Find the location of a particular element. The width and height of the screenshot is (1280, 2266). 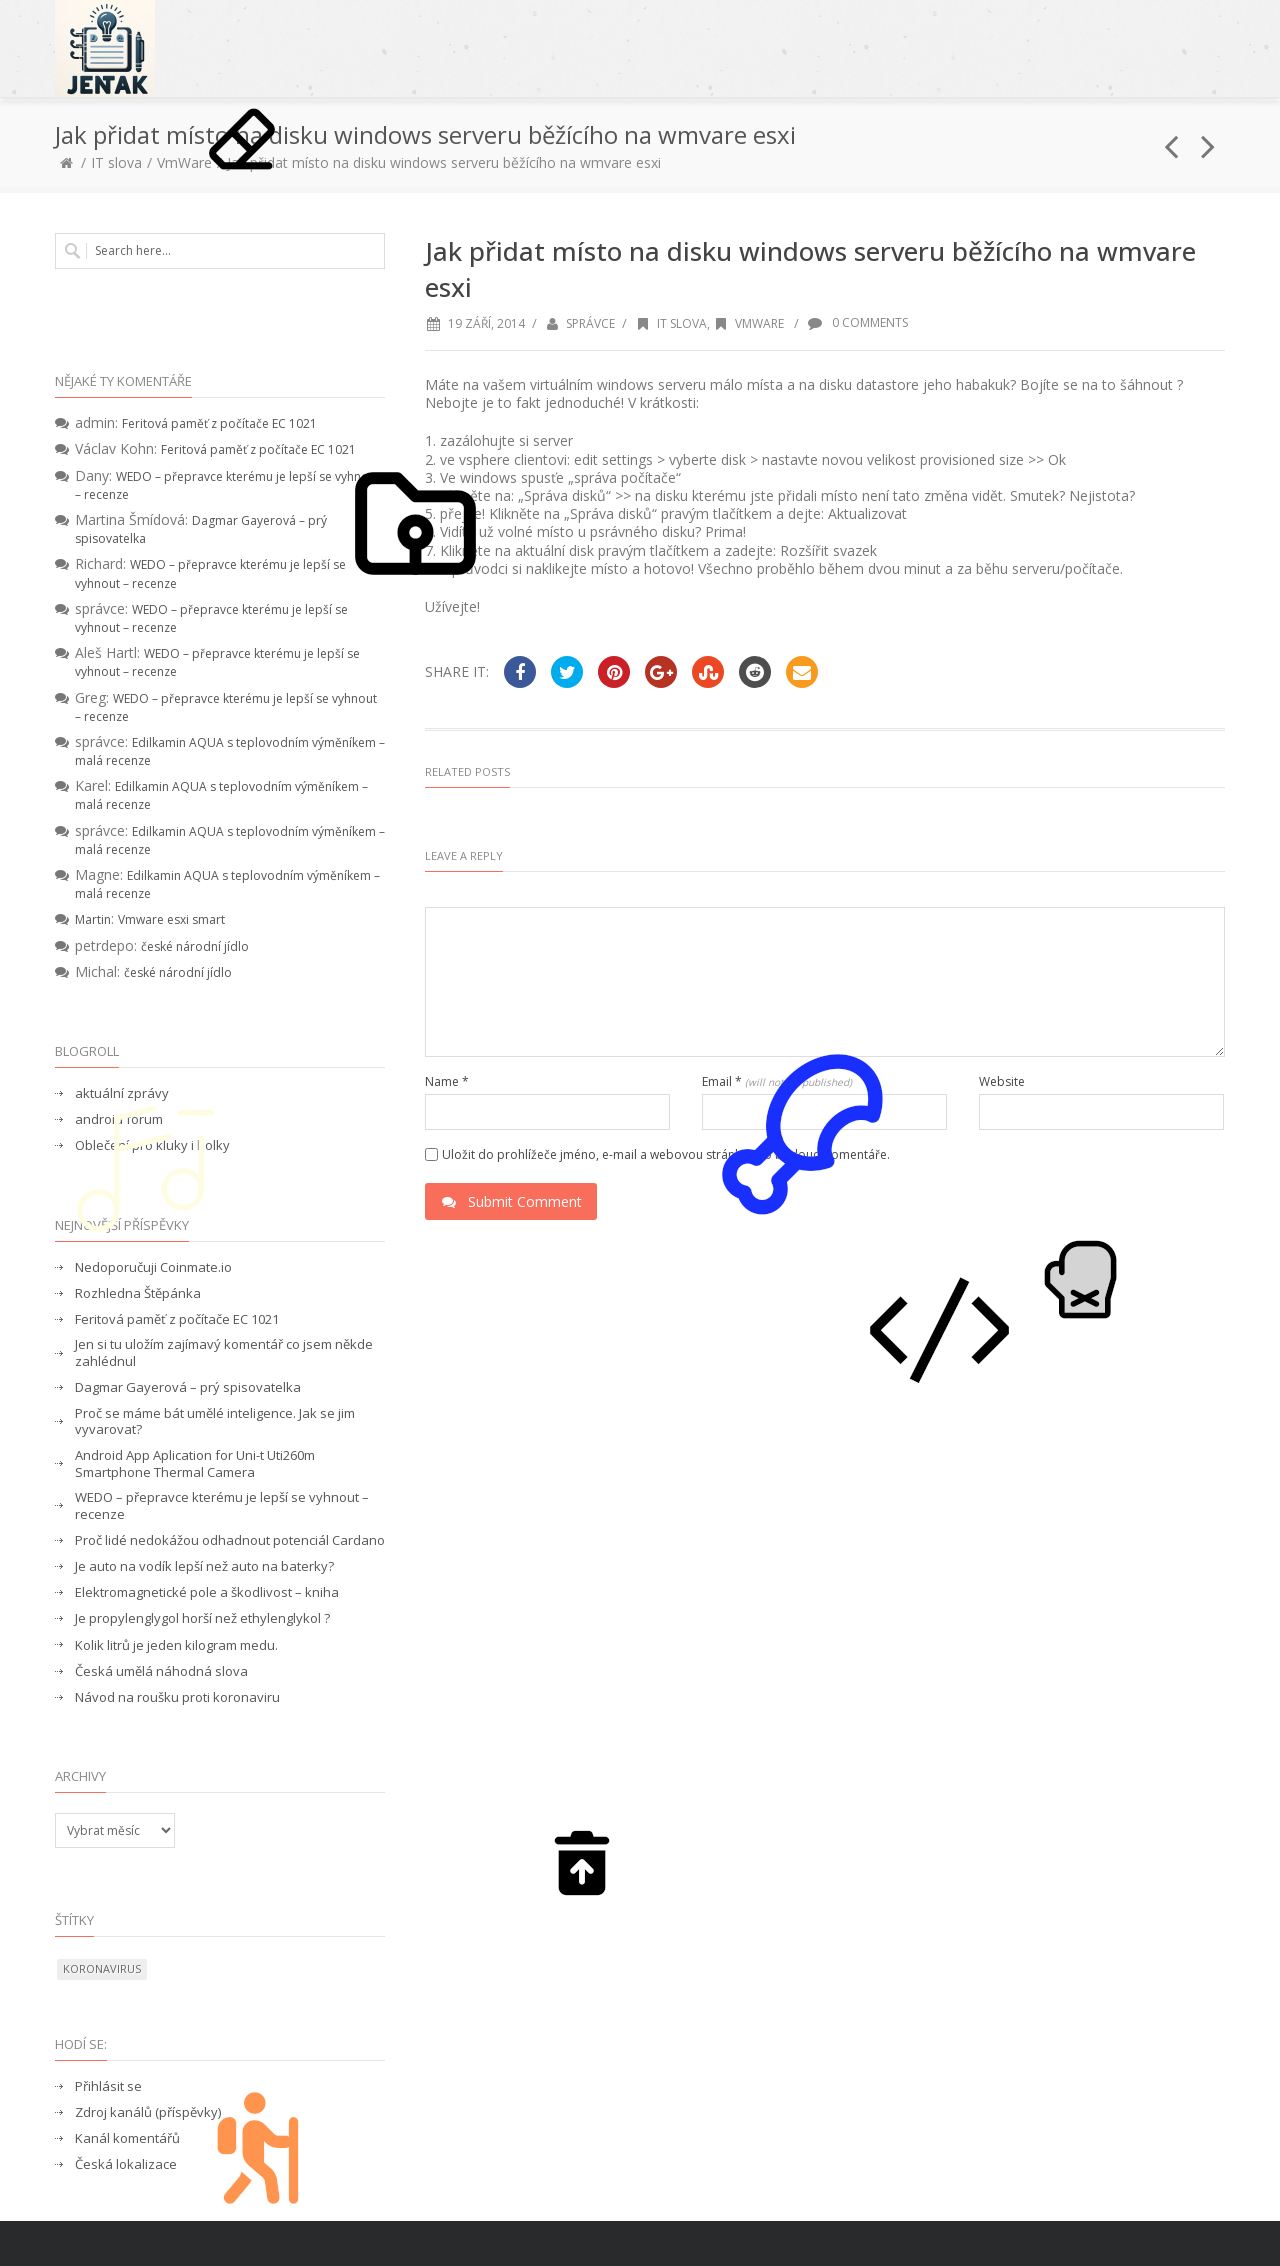

restore item from trash is located at coordinates (582, 1864).